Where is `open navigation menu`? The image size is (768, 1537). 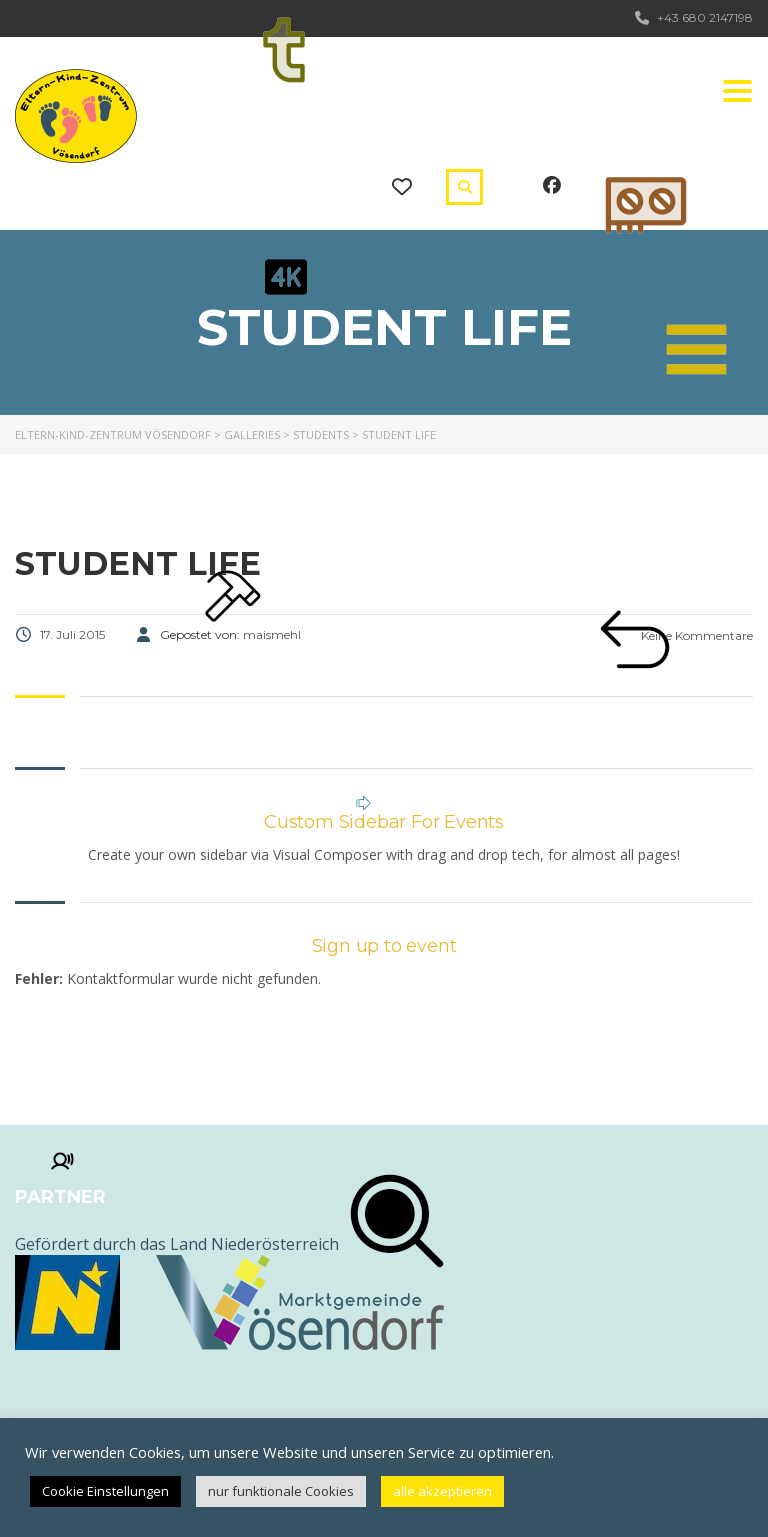 open navigation menu is located at coordinates (696, 349).